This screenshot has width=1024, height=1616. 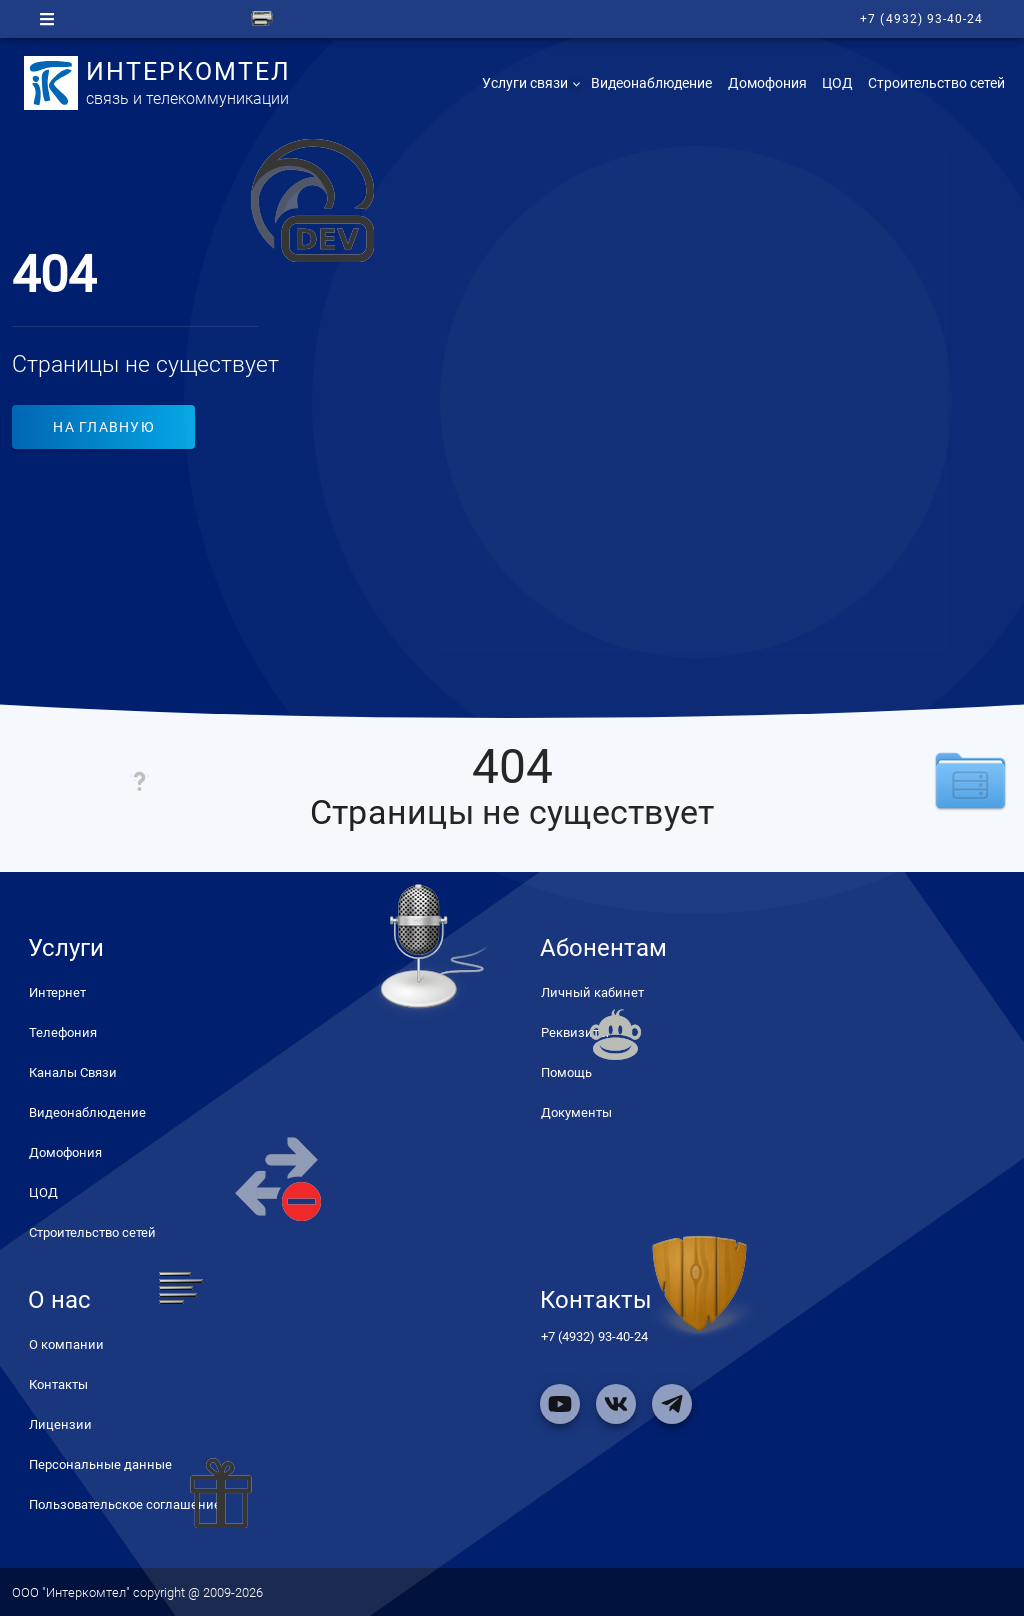 I want to click on view birthday events in calendar, so click(x=221, y=1493).